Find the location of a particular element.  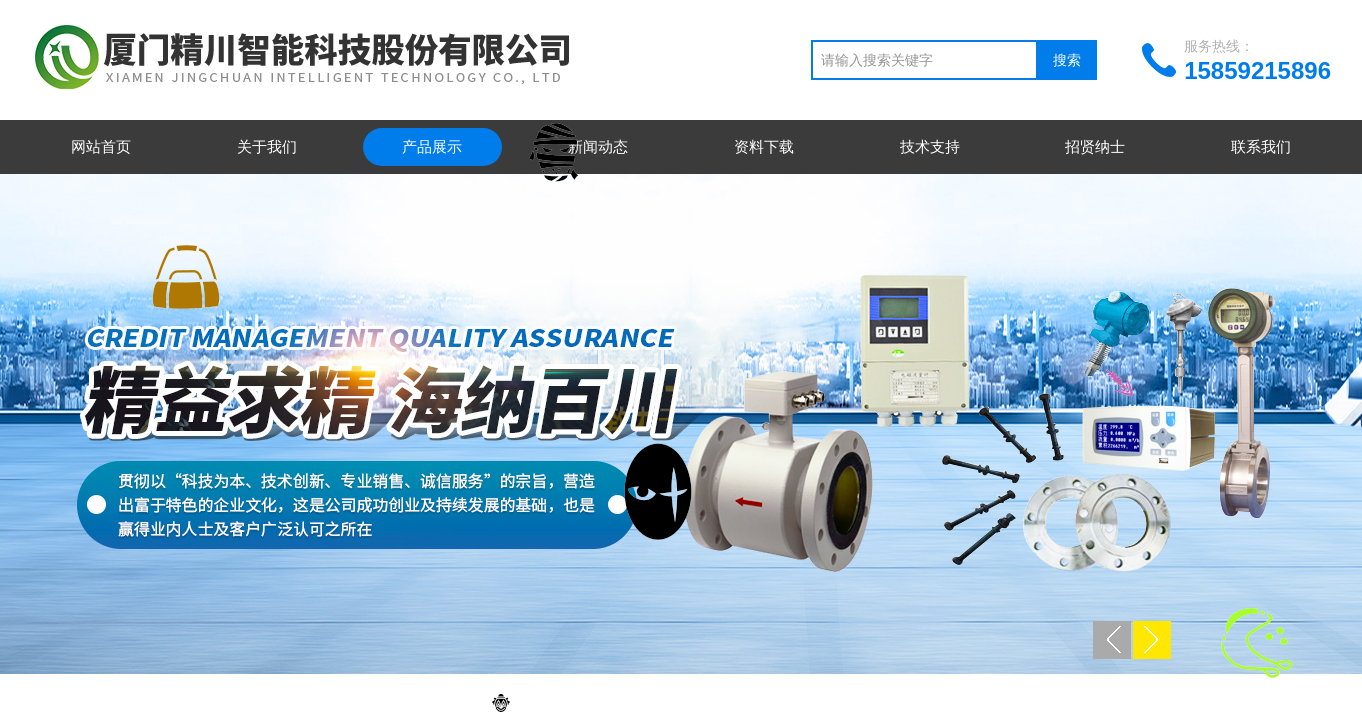

select a piercing or armor-penetrating attack is located at coordinates (1119, 382).